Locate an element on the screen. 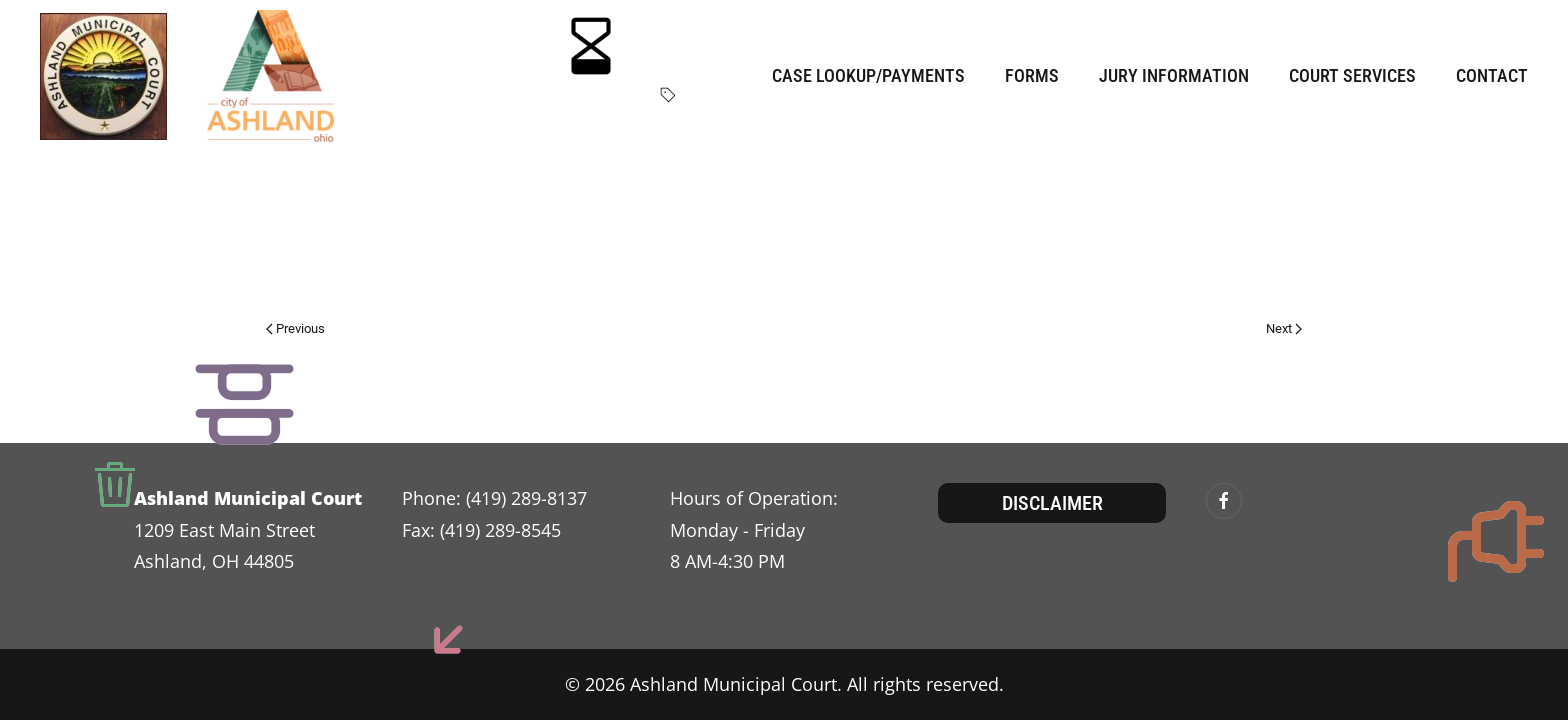  delete selected item is located at coordinates (115, 486).